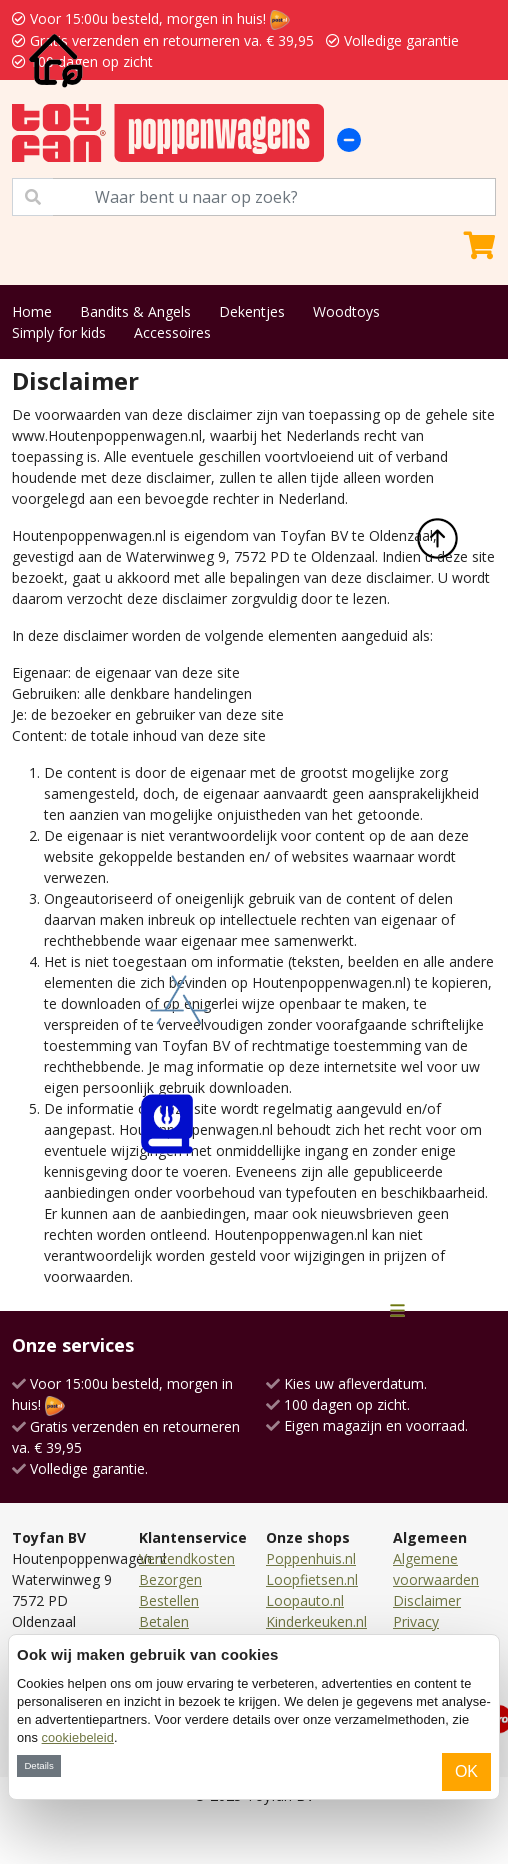 The width and height of the screenshot is (508, 1864). Describe the element at coordinates (179, 1002) in the screenshot. I see `open the app store` at that location.